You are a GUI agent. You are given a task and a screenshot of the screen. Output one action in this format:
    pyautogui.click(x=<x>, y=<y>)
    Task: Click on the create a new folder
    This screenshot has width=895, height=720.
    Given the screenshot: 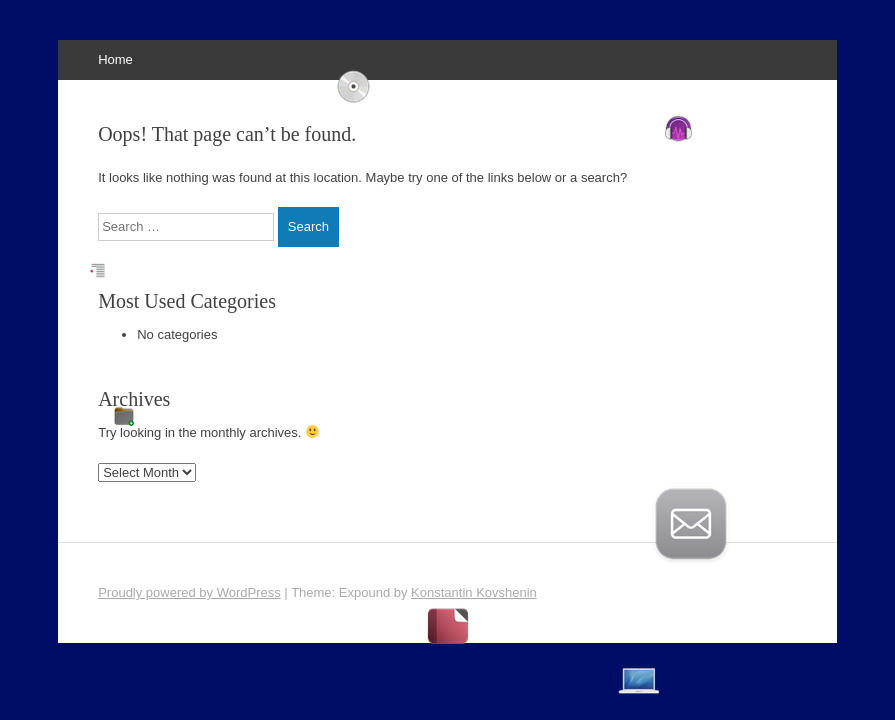 What is the action you would take?
    pyautogui.click(x=124, y=416)
    